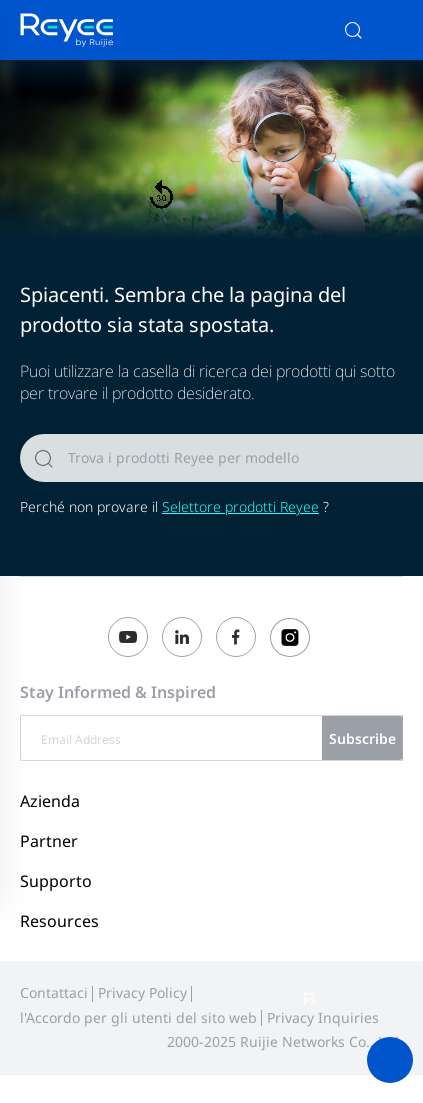  What do you see at coordinates (309, 998) in the screenshot?
I see `access cart API or developer settings` at bounding box center [309, 998].